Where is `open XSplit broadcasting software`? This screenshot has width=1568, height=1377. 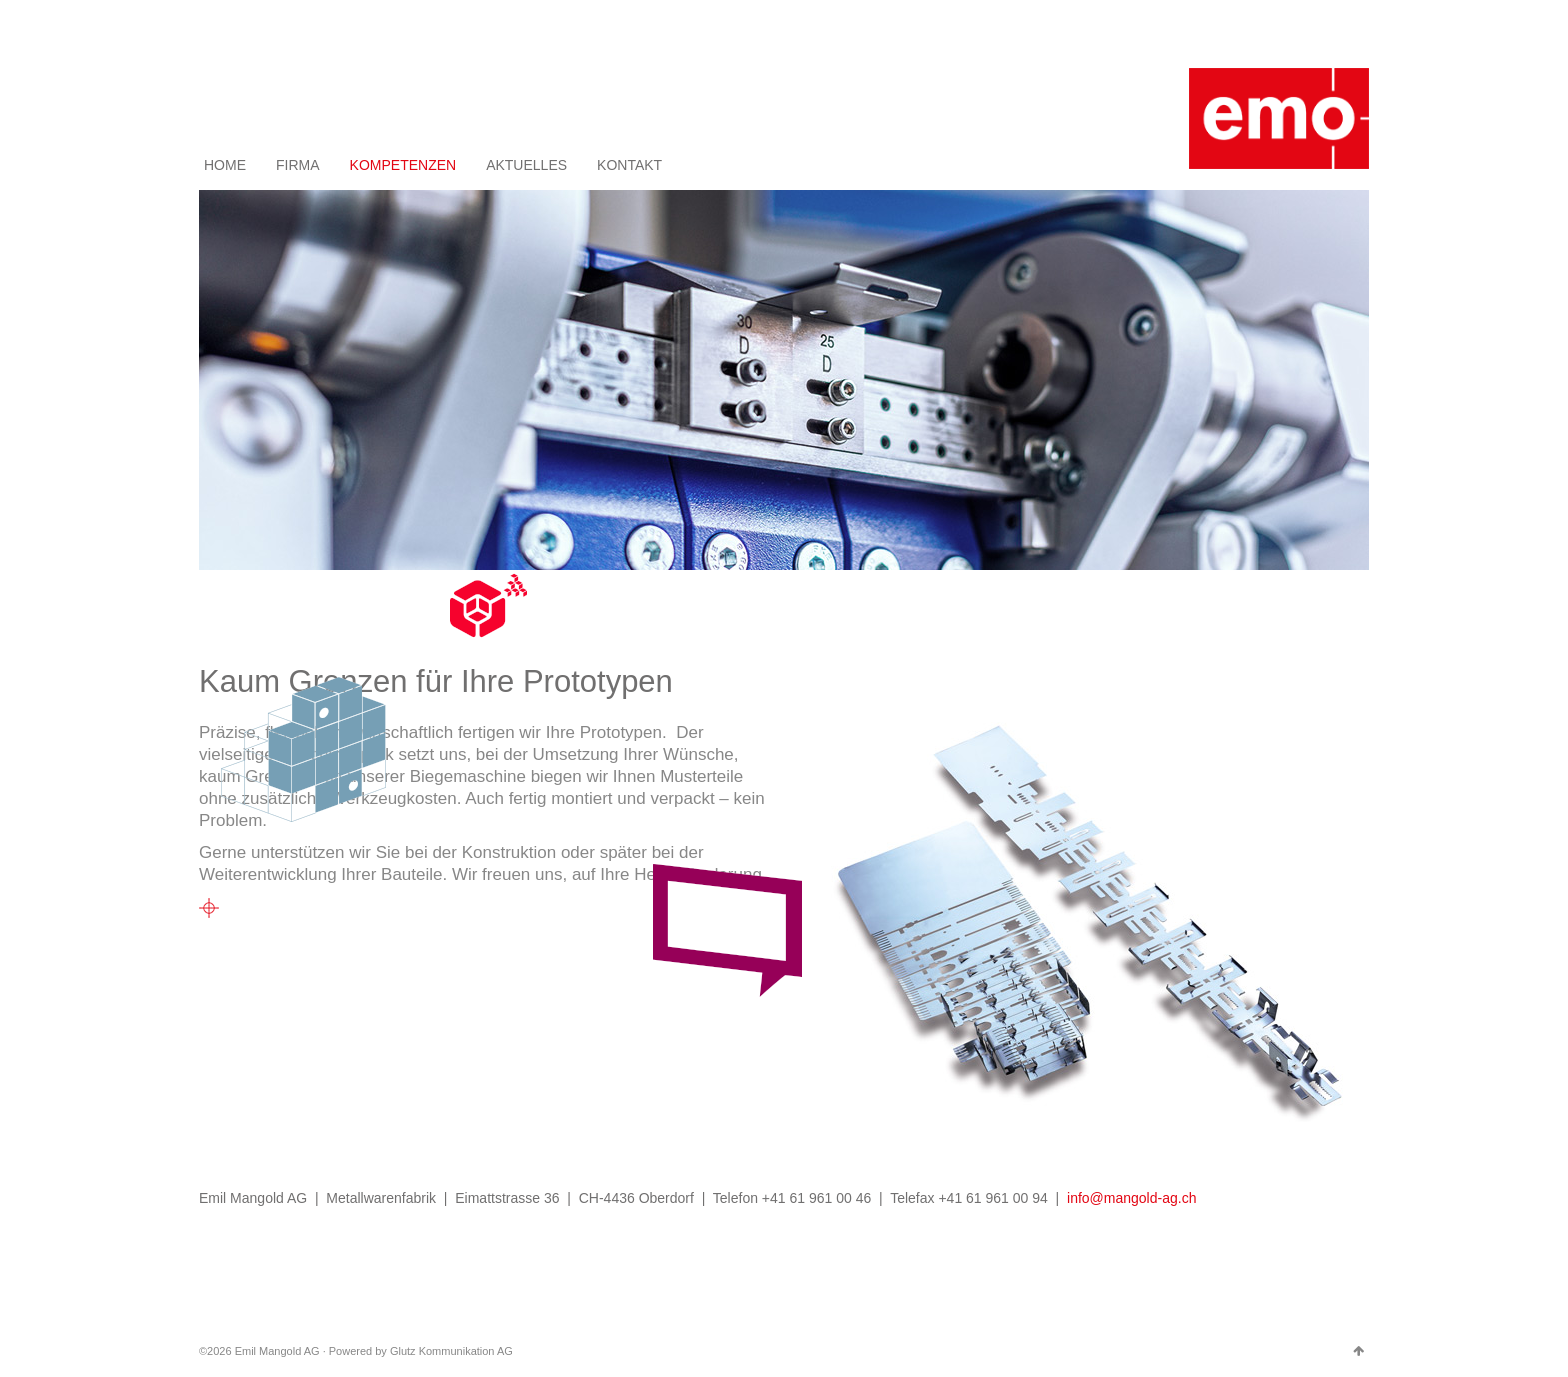 open XSplit broadcasting software is located at coordinates (727, 930).